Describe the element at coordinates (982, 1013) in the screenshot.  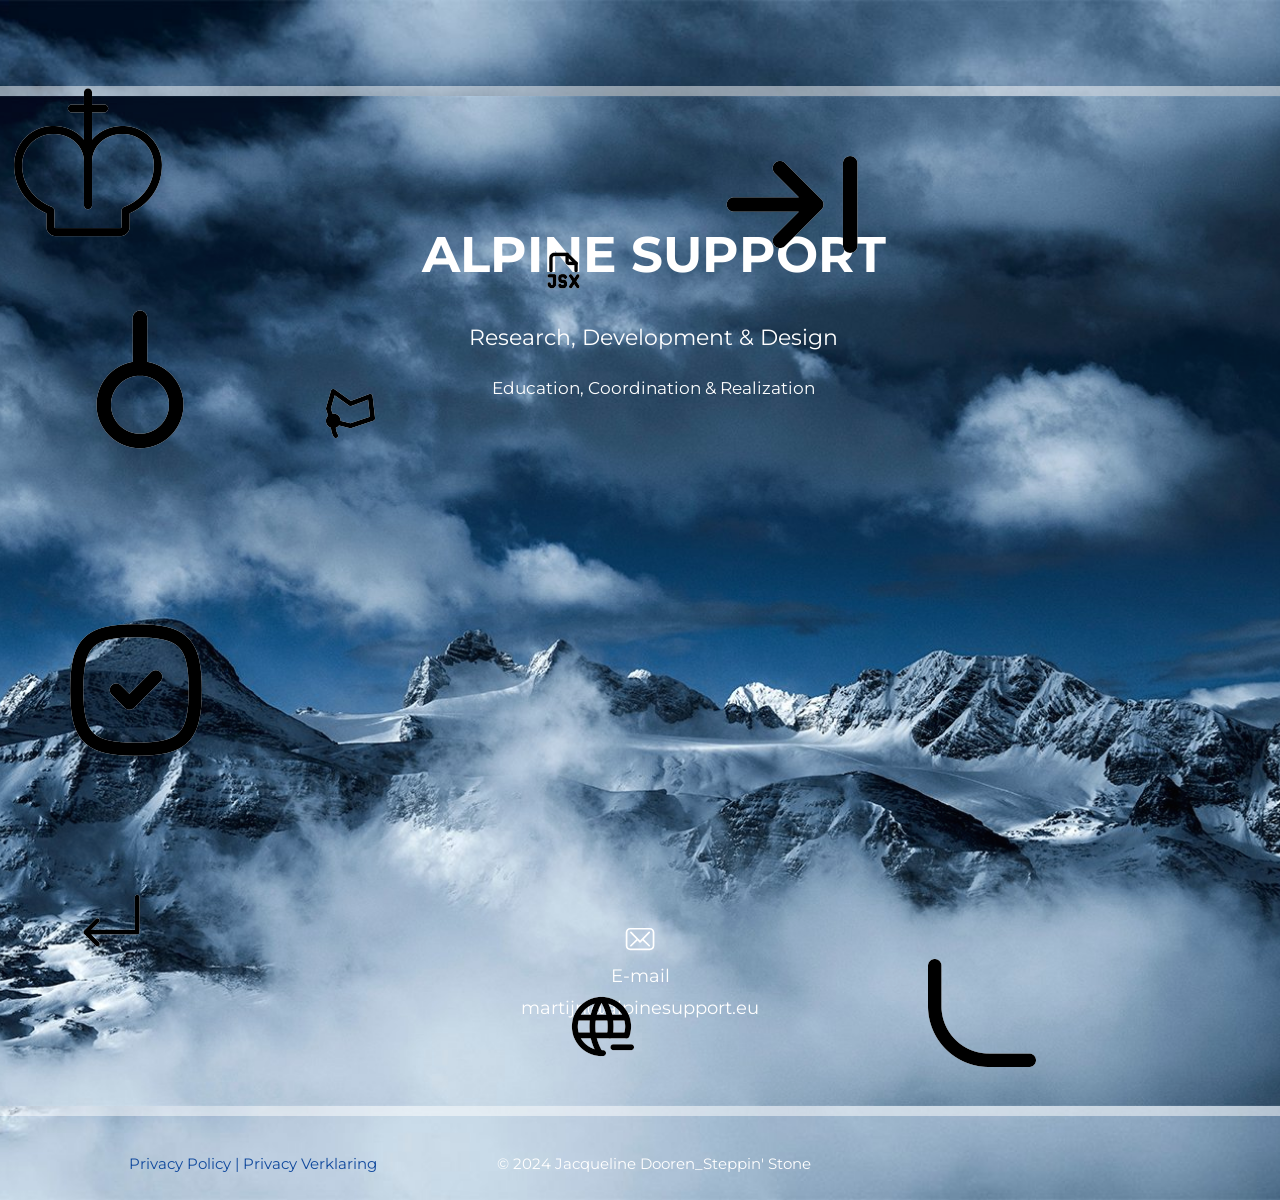
I see `adjust bottom-left corner radius` at that location.